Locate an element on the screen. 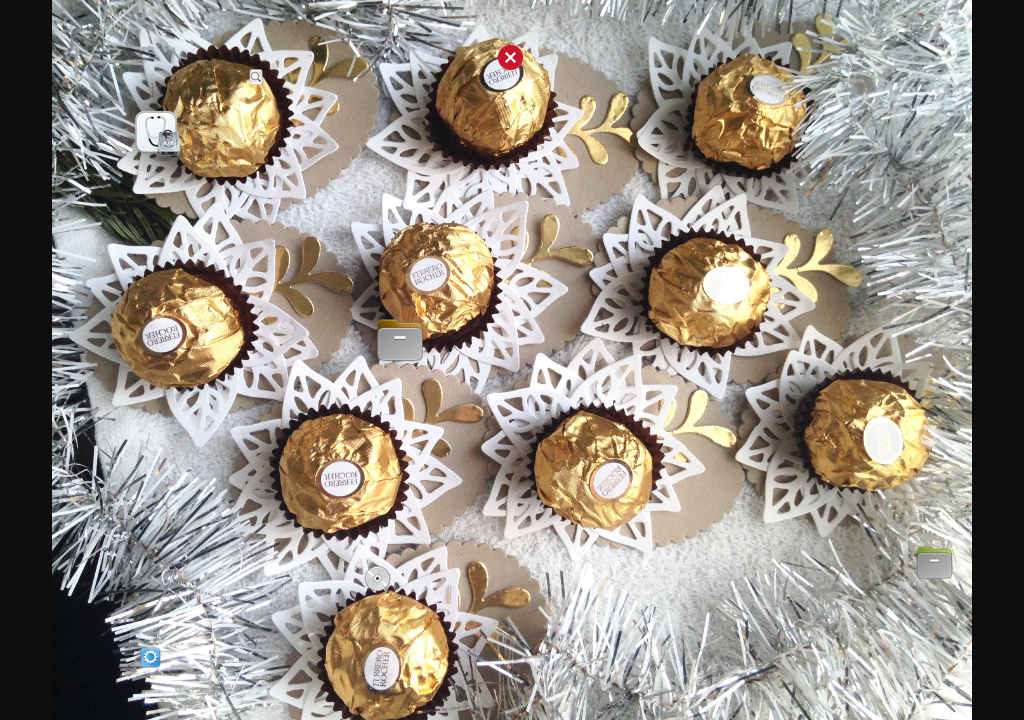 The width and height of the screenshot is (1024, 720). access system runtime components is located at coordinates (150, 657).